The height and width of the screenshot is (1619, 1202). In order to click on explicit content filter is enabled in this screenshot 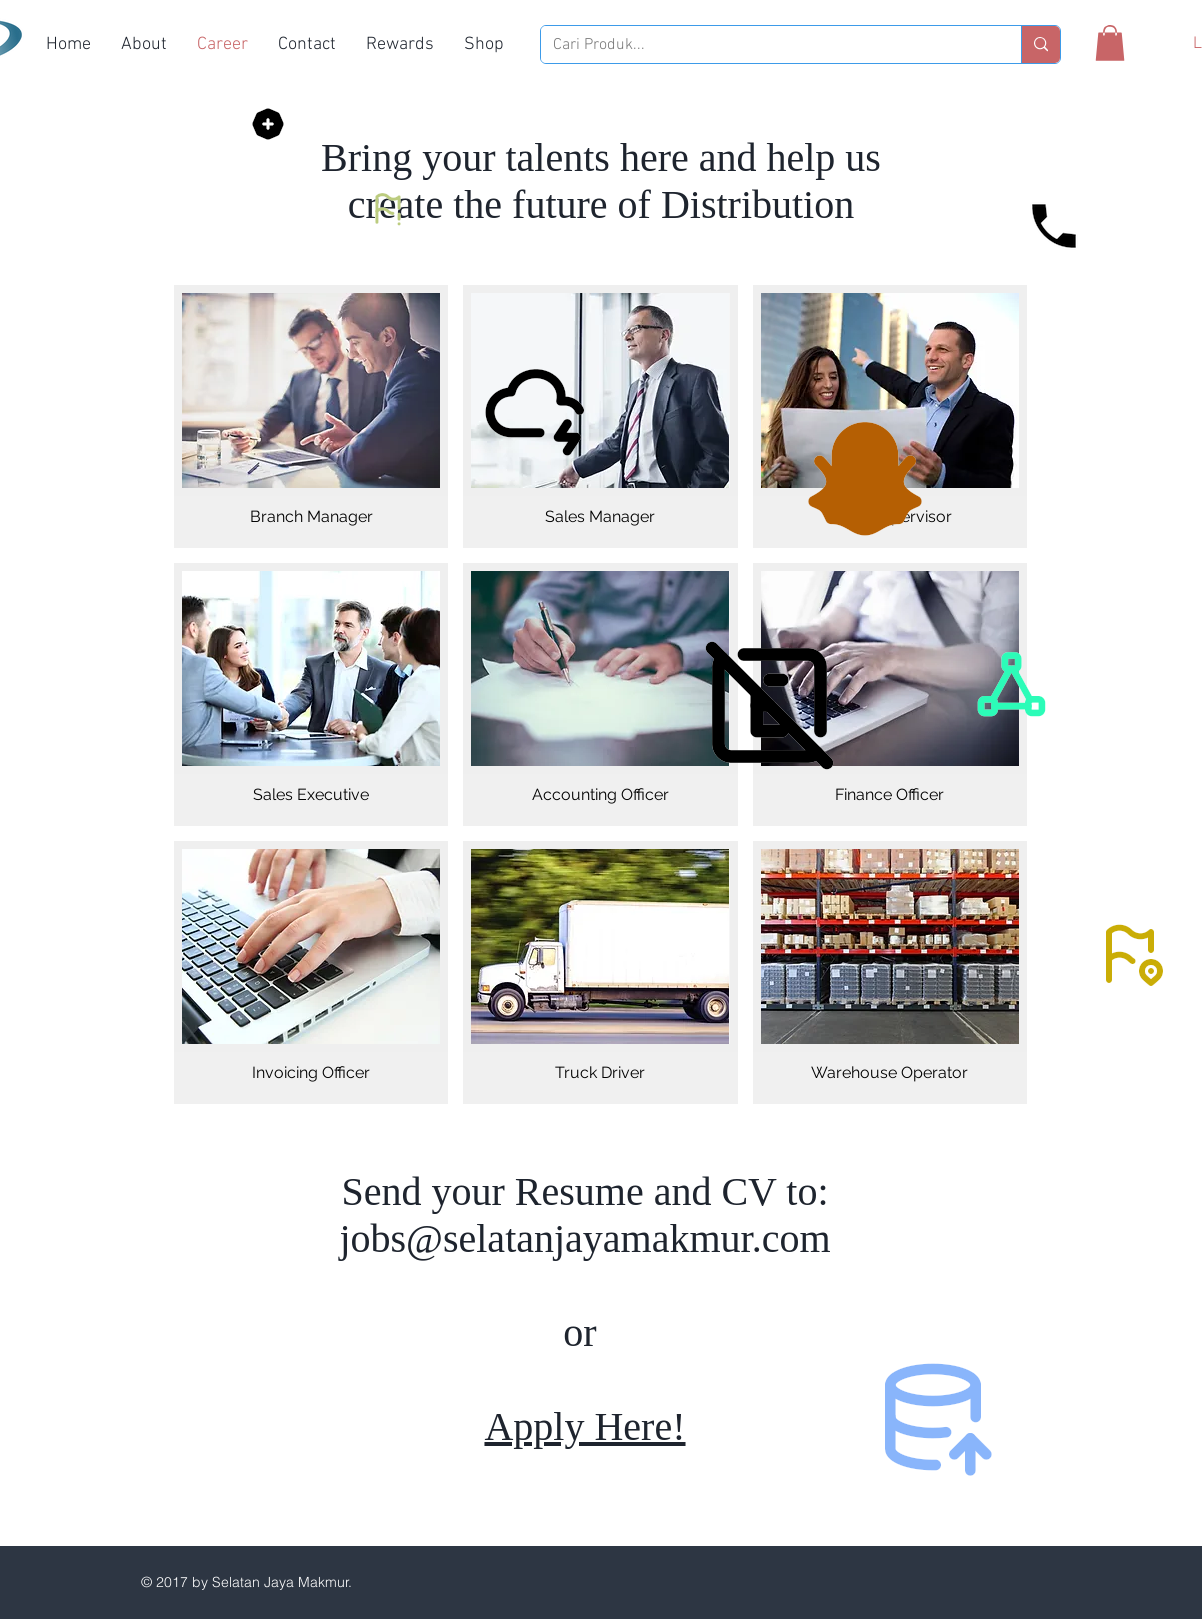, I will do `click(769, 705)`.